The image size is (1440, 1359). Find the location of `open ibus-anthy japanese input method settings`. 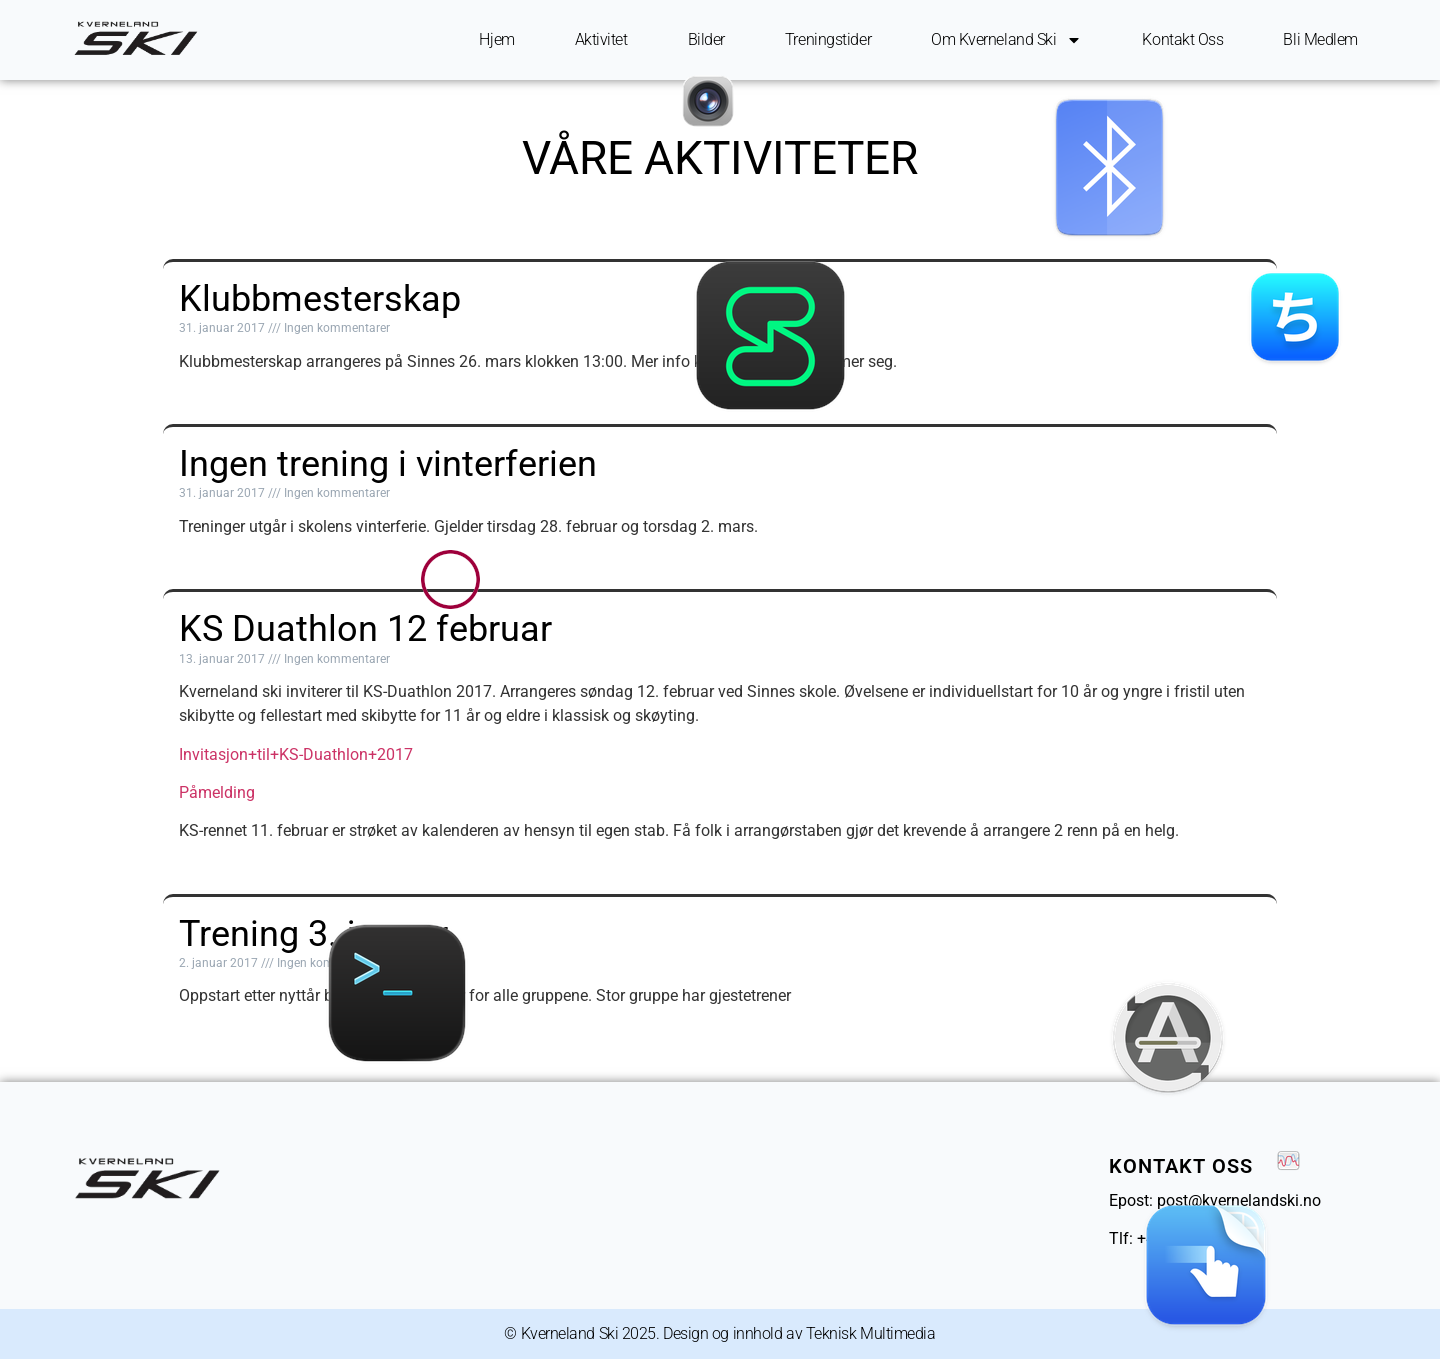

open ibus-anthy japanese input method settings is located at coordinates (1295, 317).